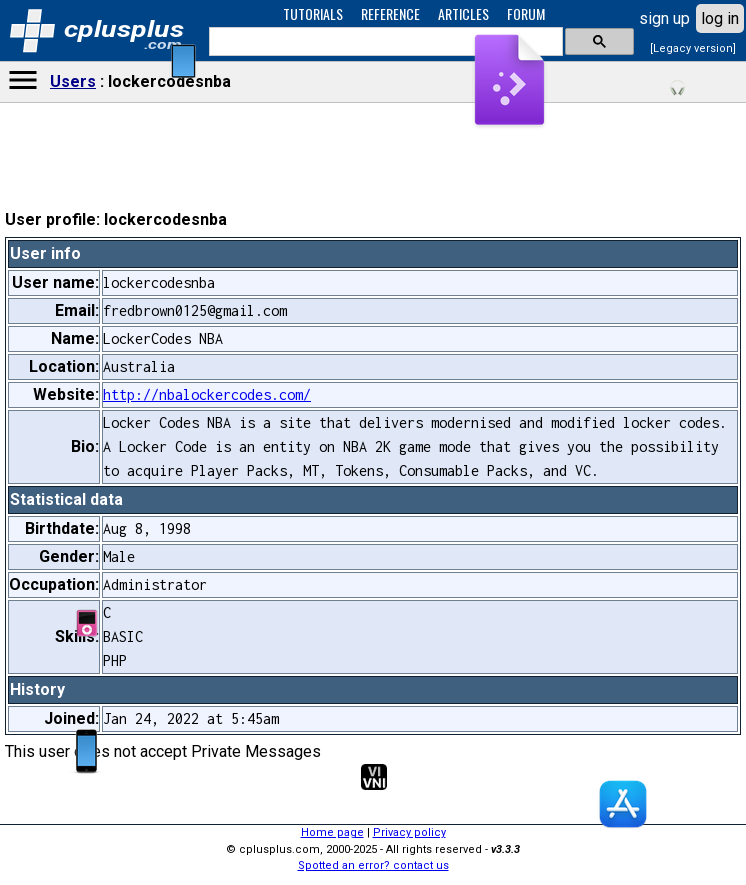 Image resolution: width=746 pixels, height=885 pixels. I want to click on indicates a connected iPhone 5c device, so click(86, 751).